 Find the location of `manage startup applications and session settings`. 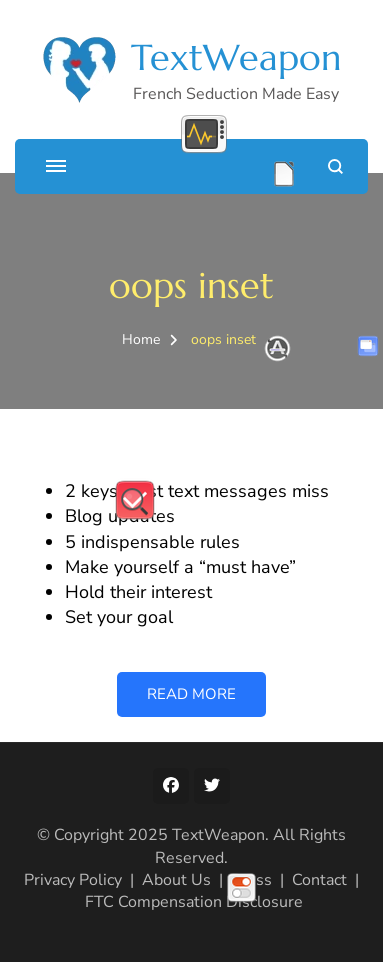

manage startup applications and session settings is located at coordinates (368, 346).